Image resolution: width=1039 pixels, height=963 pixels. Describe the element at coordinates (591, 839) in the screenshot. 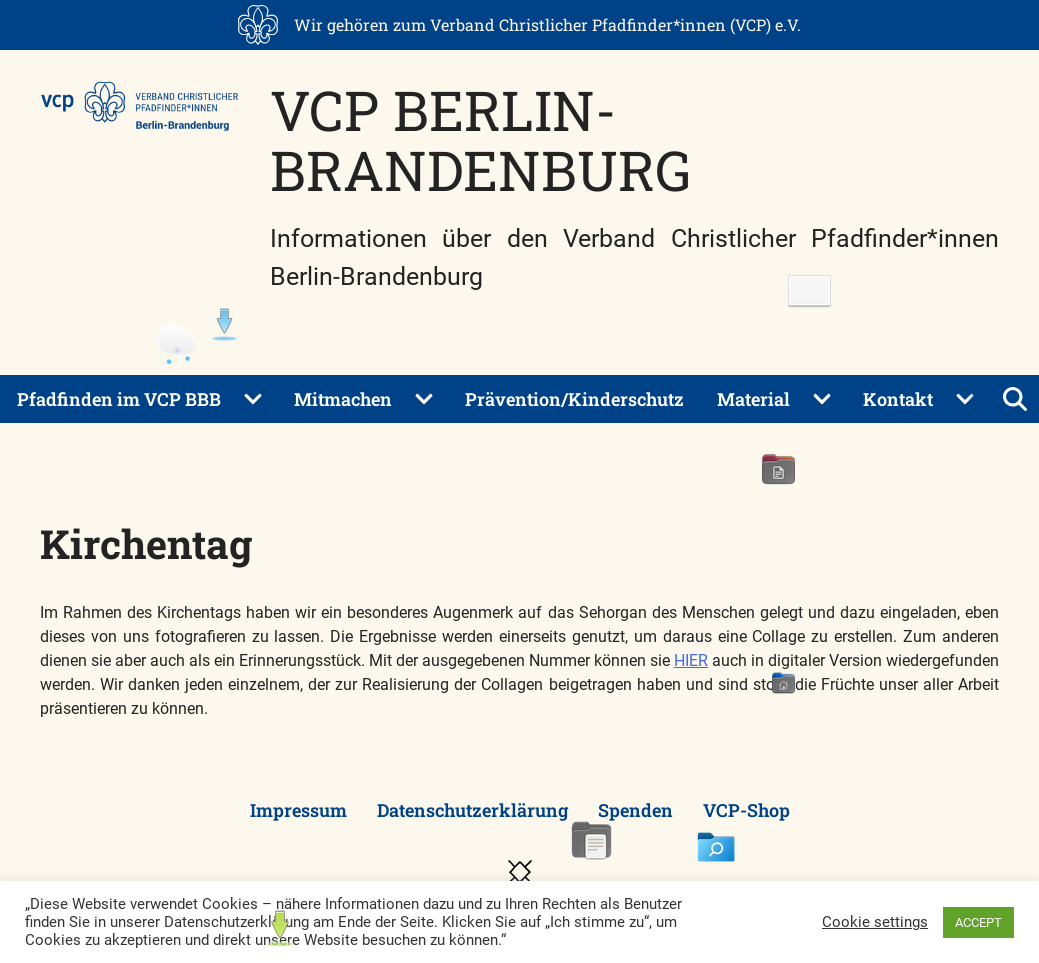

I see `open a document from file browser` at that location.